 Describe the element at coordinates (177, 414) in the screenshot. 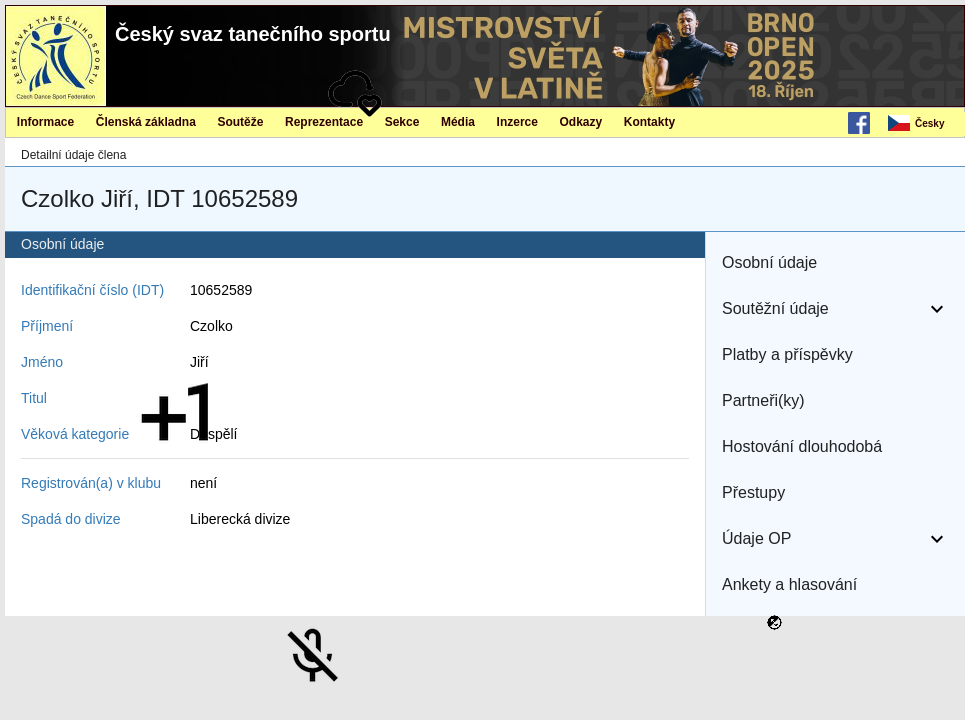

I see `add one to a count or quantity` at that location.